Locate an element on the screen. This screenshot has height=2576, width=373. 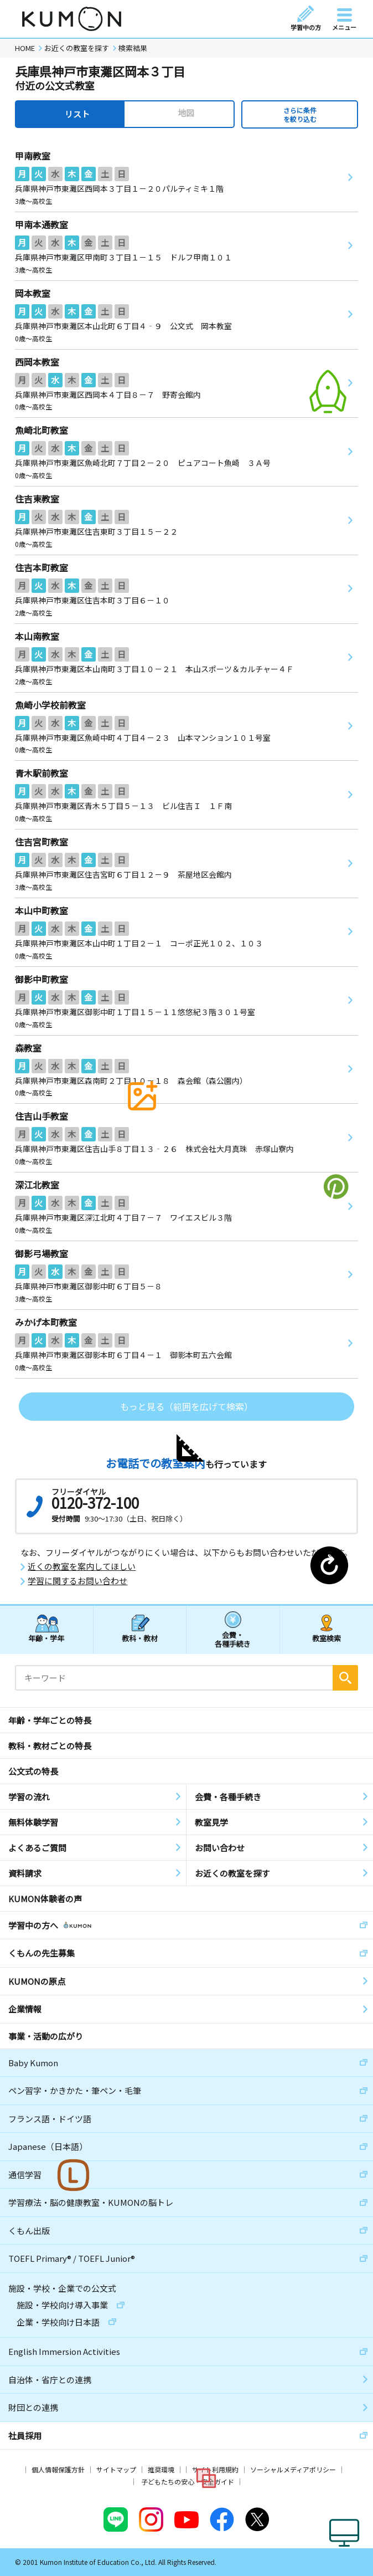
refresh or reload content is located at coordinates (329, 1565).